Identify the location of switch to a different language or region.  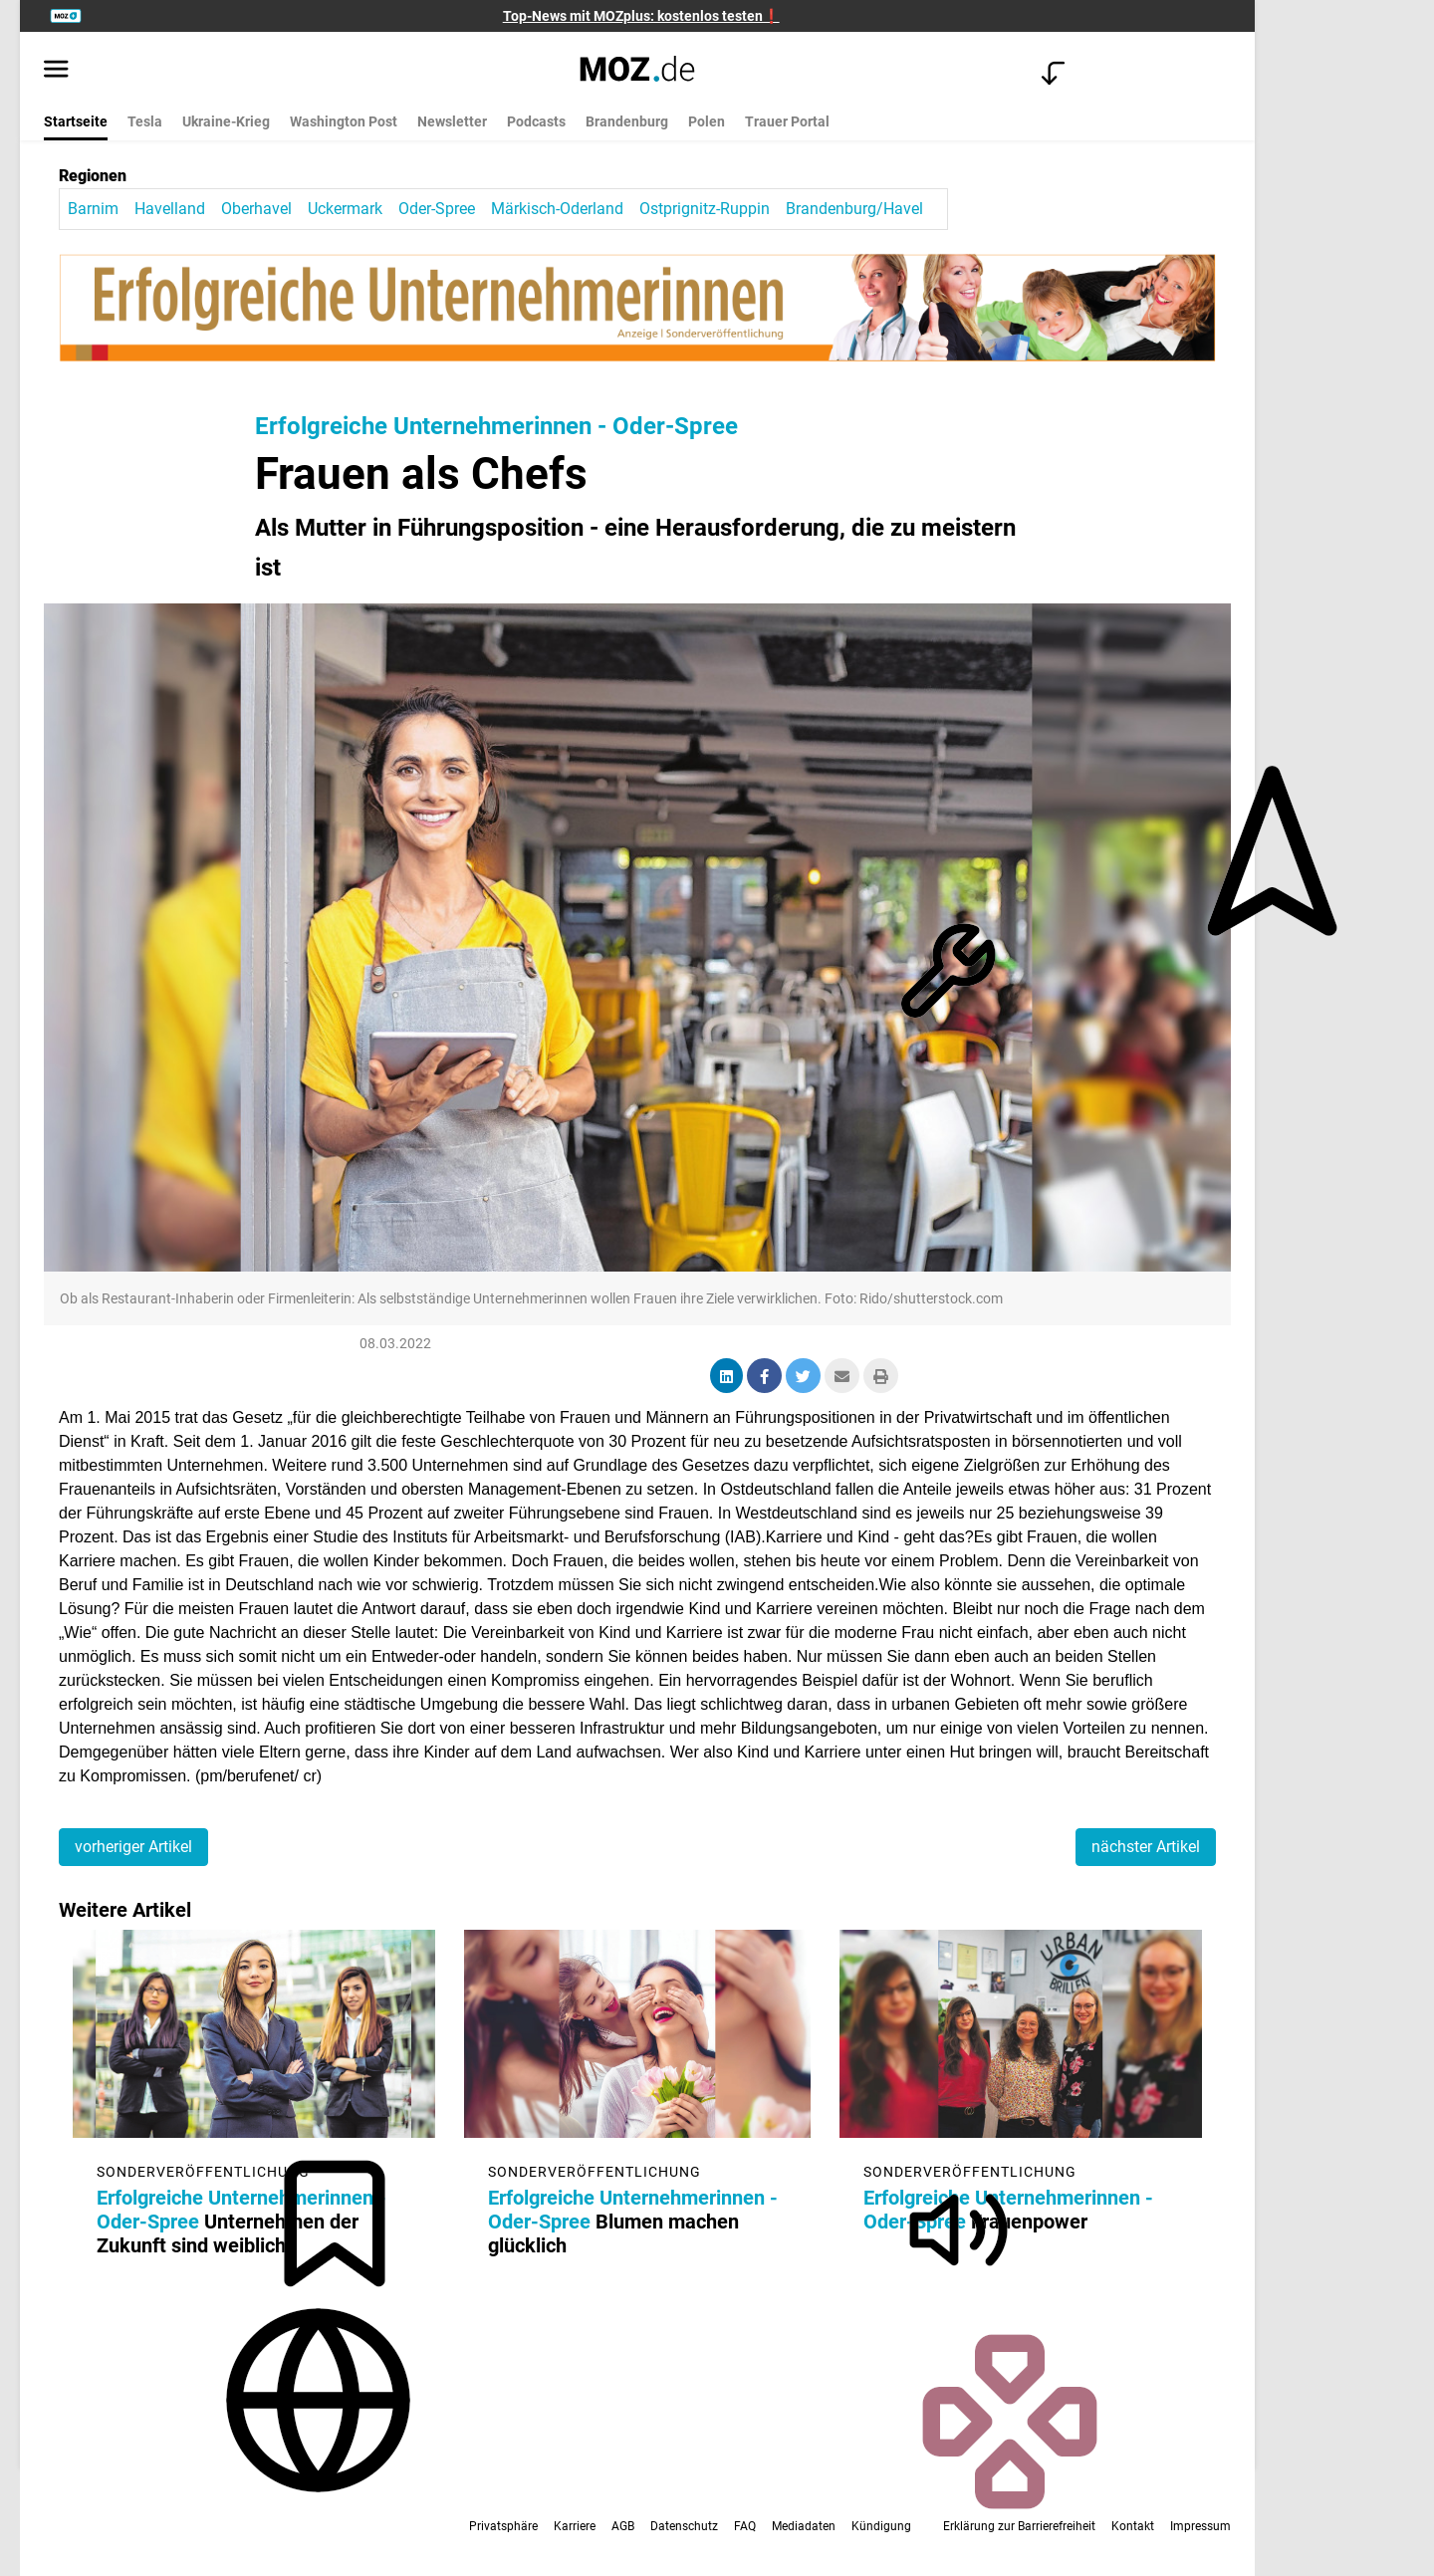
(318, 2400).